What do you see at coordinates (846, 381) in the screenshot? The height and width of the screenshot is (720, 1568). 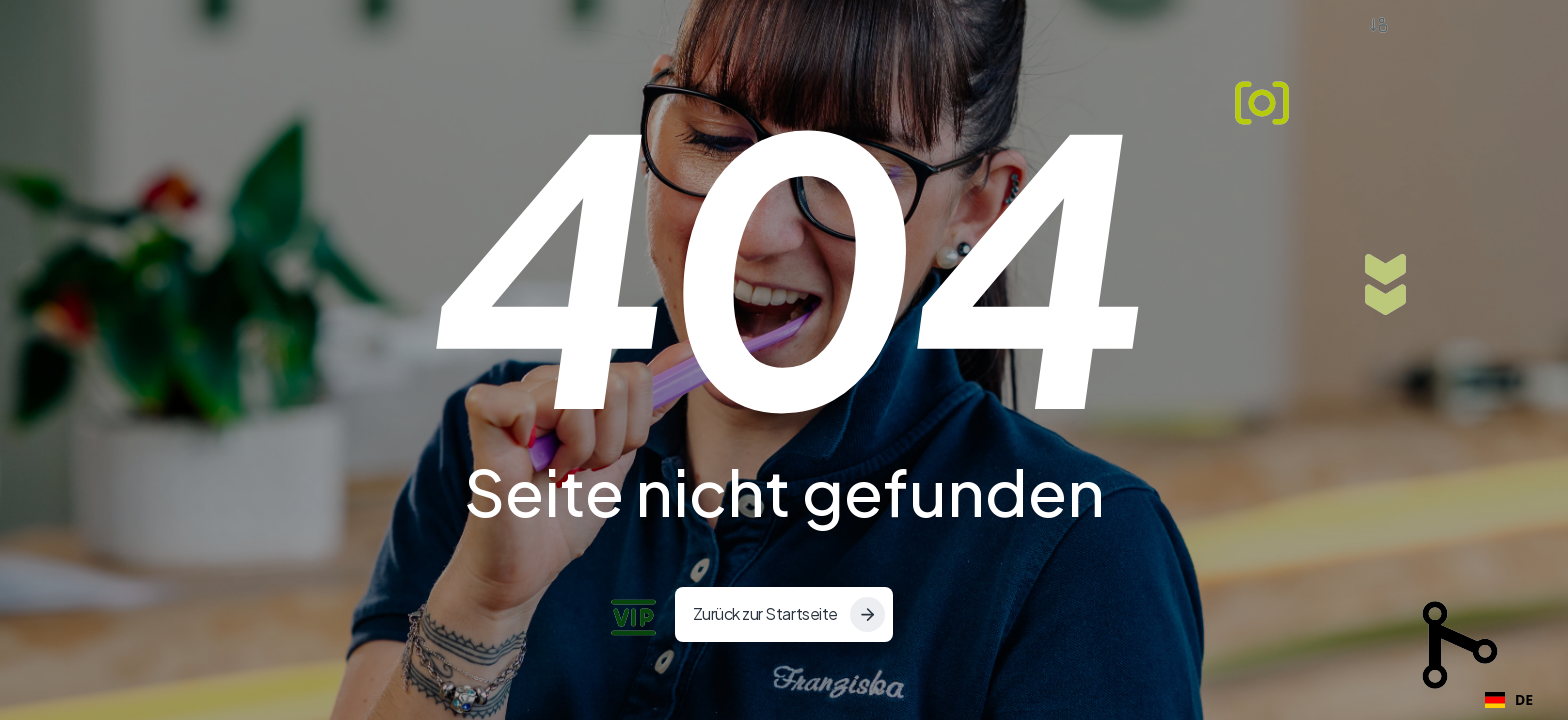 I see `empty placeholder icon for spacing or alignment` at bounding box center [846, 381].